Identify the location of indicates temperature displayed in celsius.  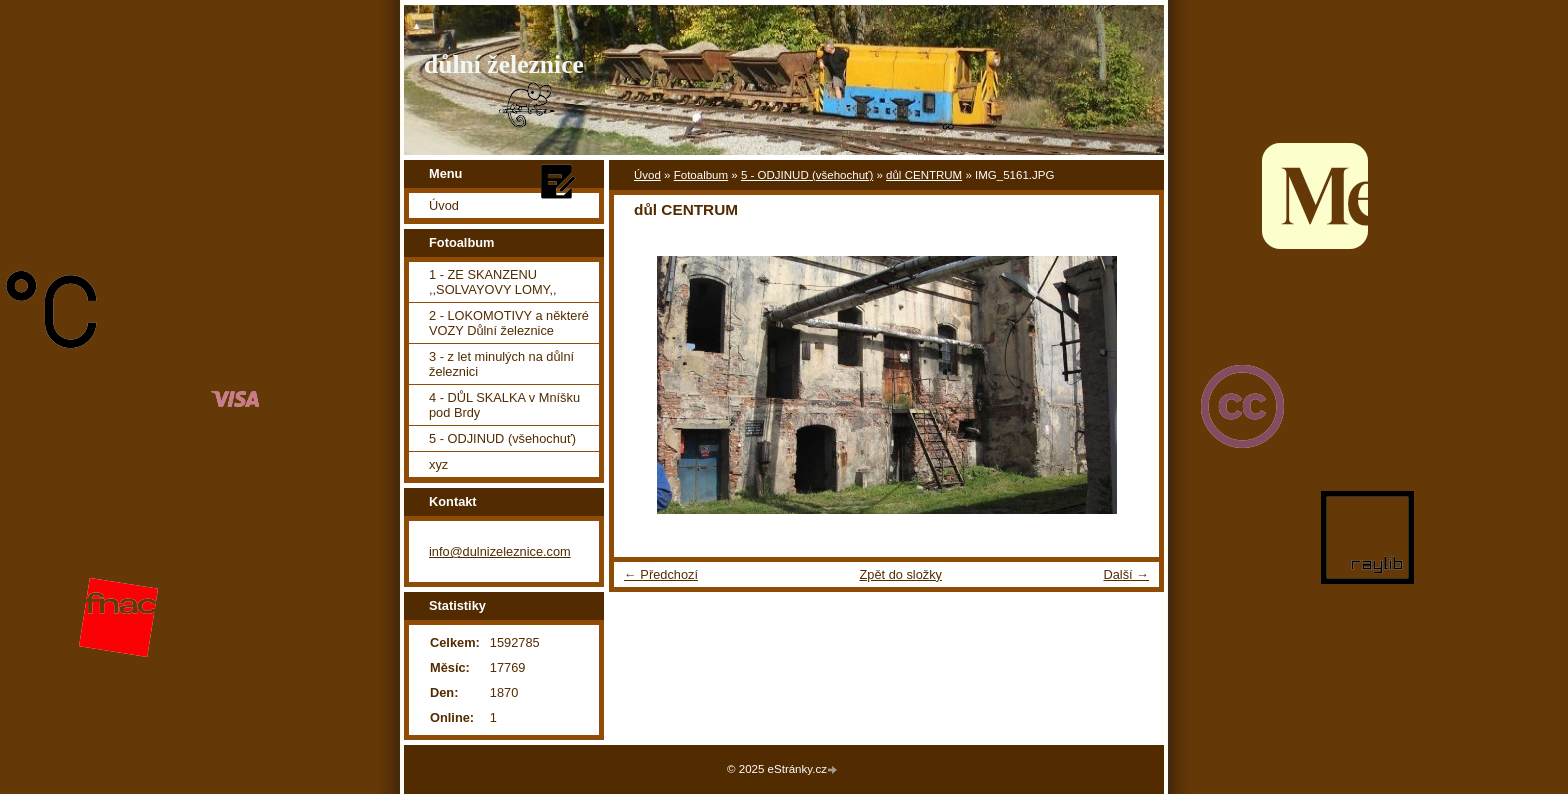
(53, 309).